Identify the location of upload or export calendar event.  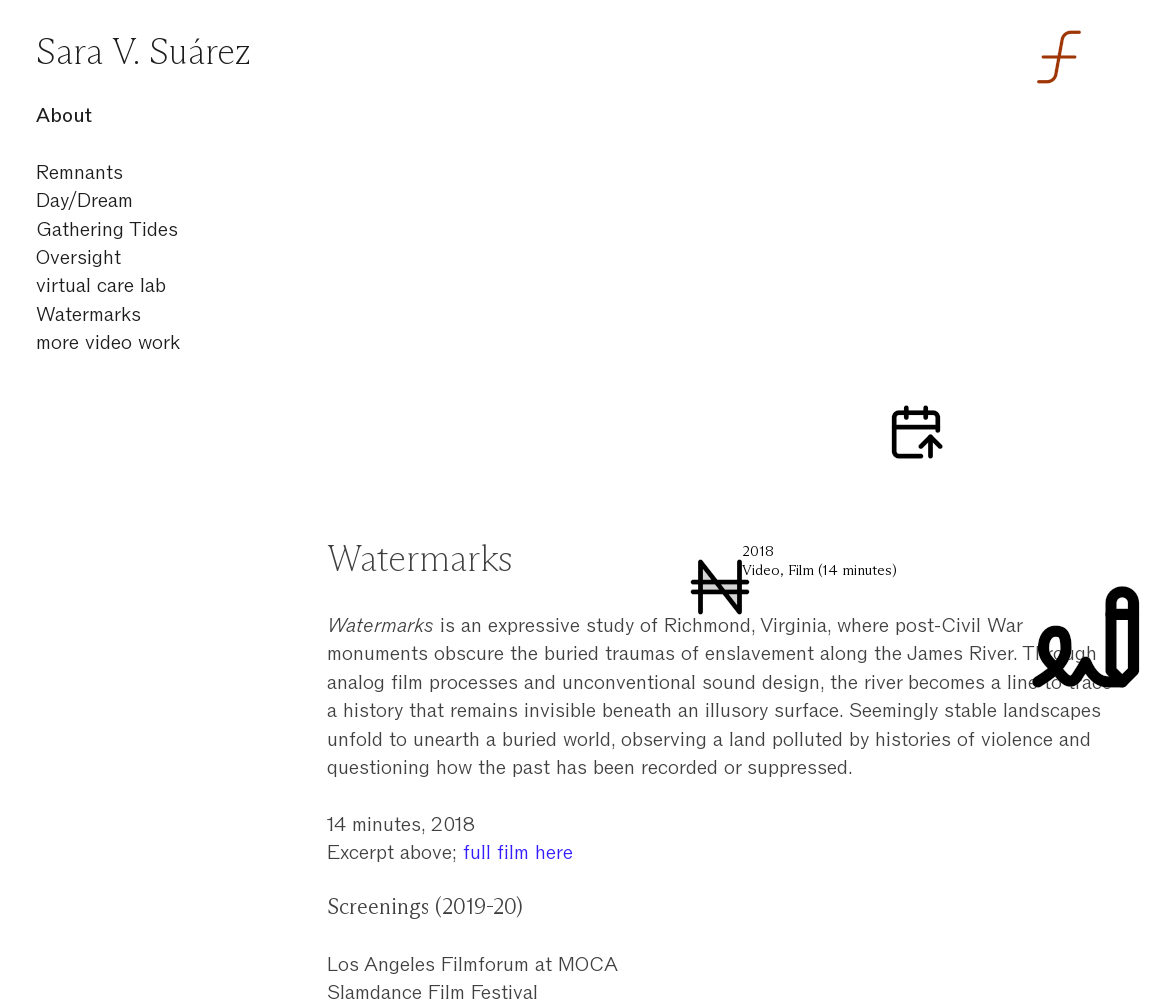
(916, 432).